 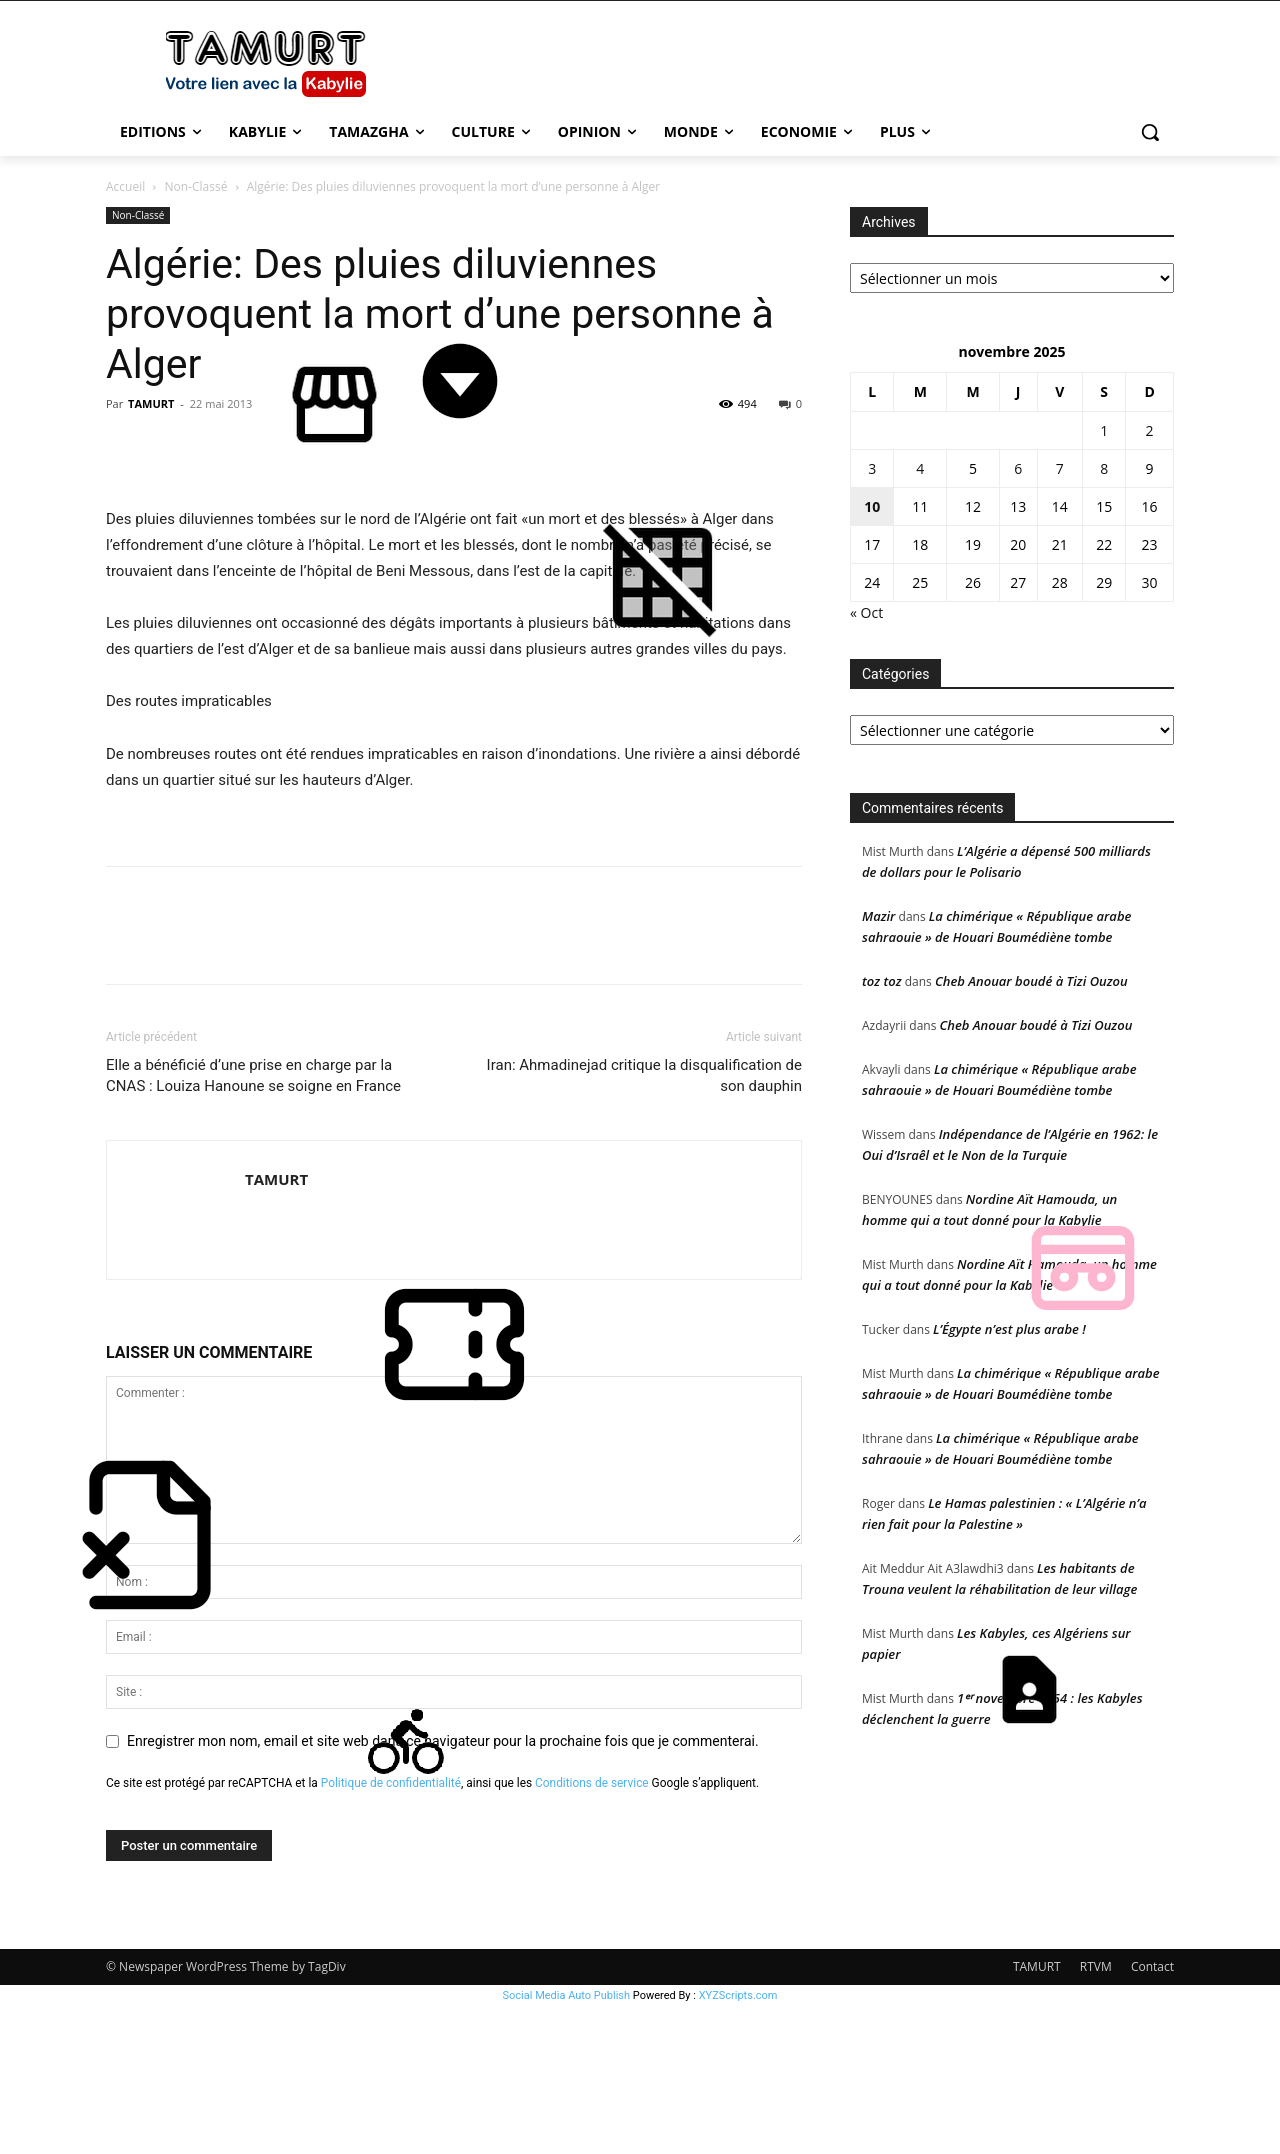 What do you see at coordinates (662, 577) in the screenshot?
I see `disable grid view` at bounding box center [662, 577].